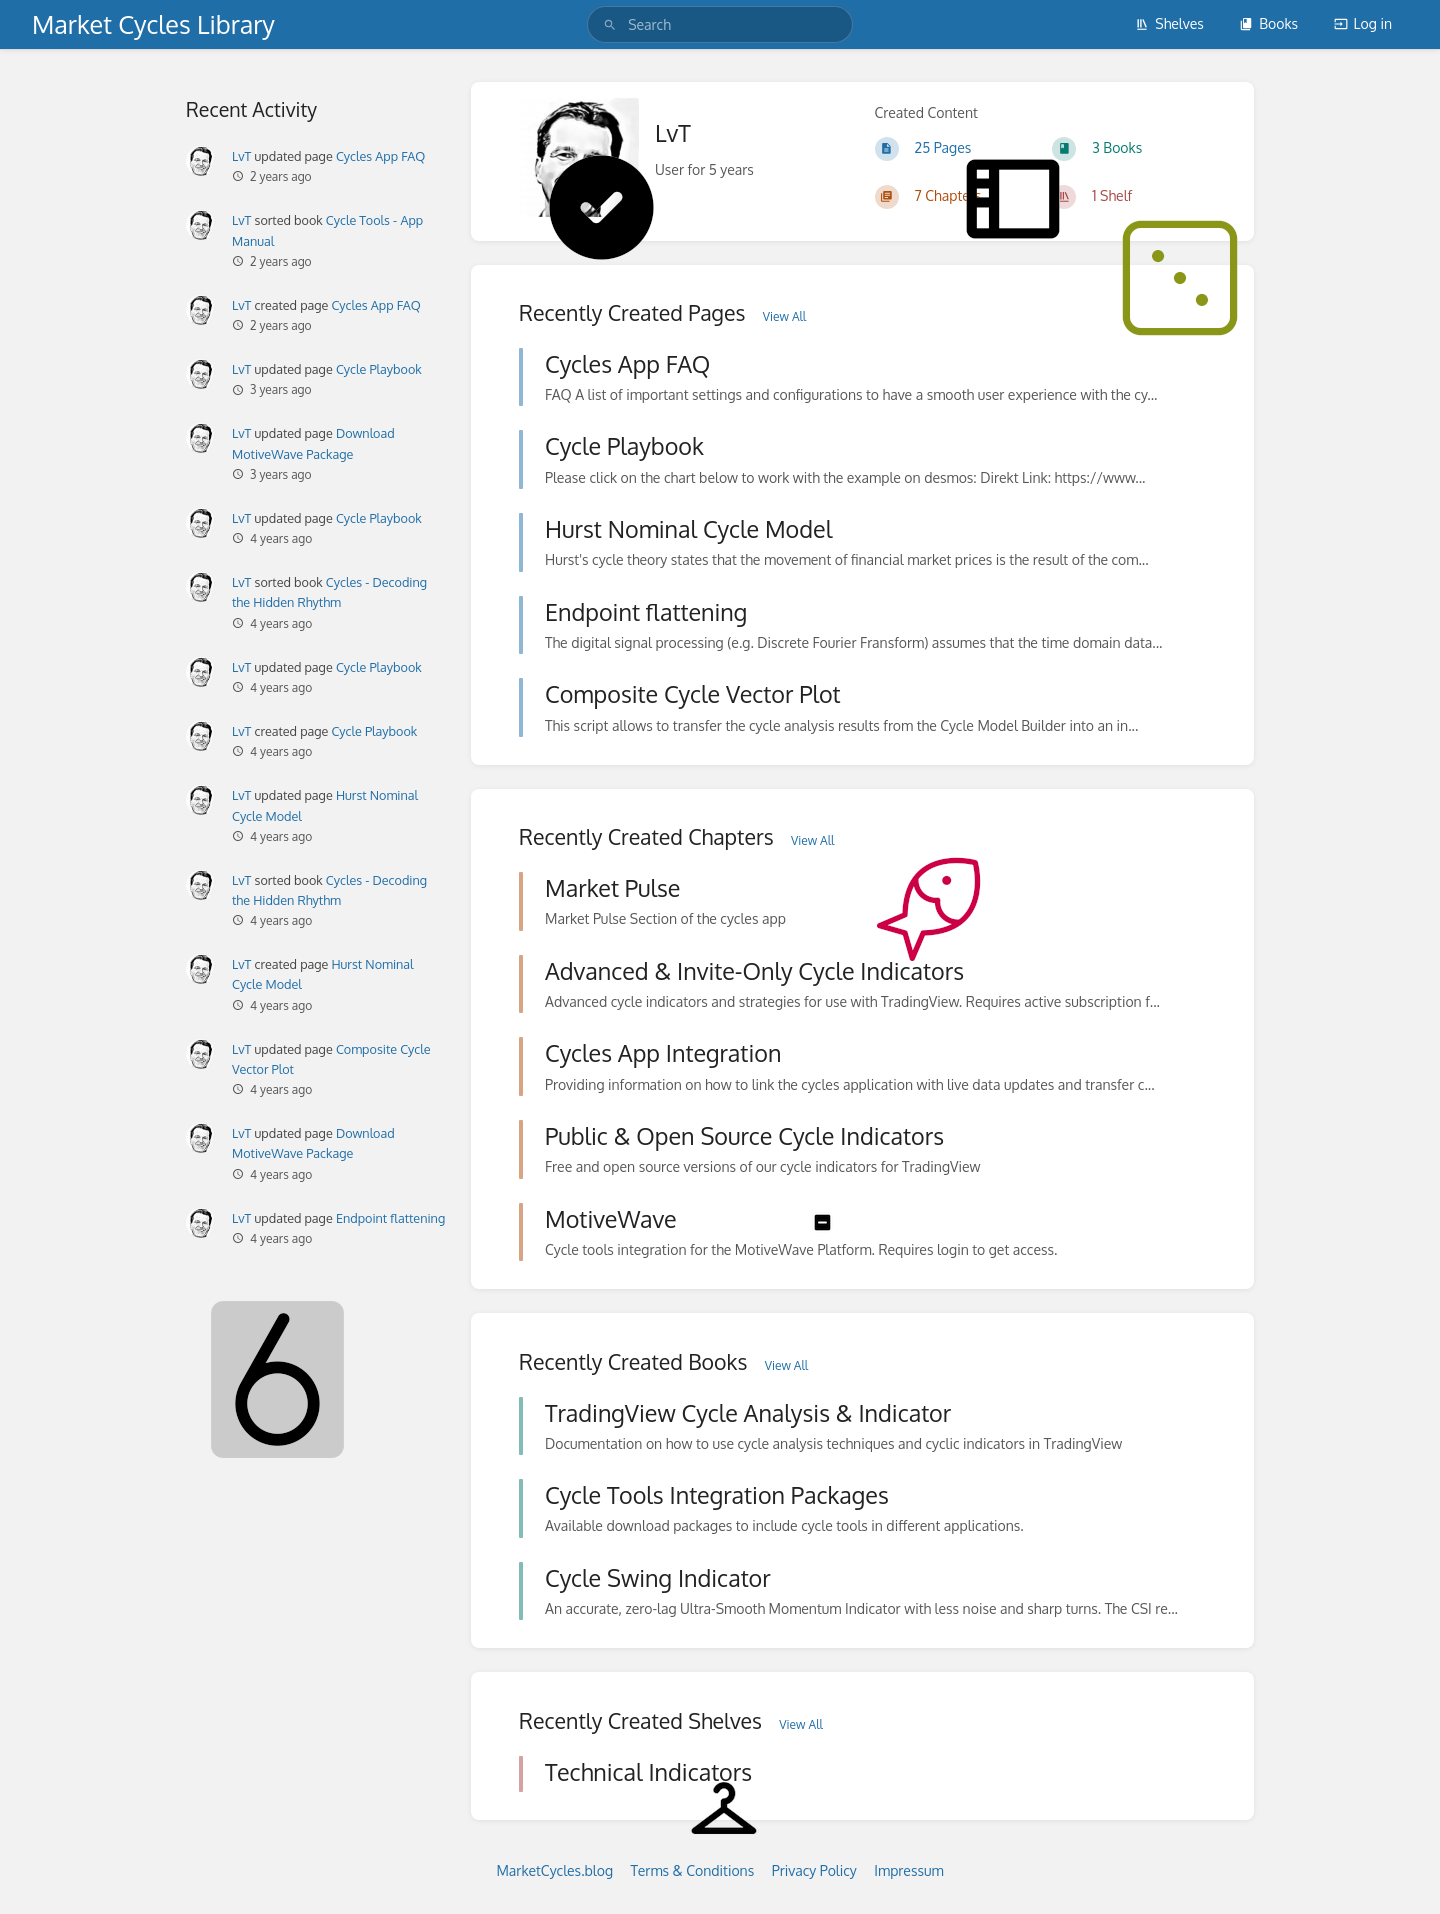 The image size is (1440, 1914). I want to click on access coat check or wardrobe services, so click(724, 1808).